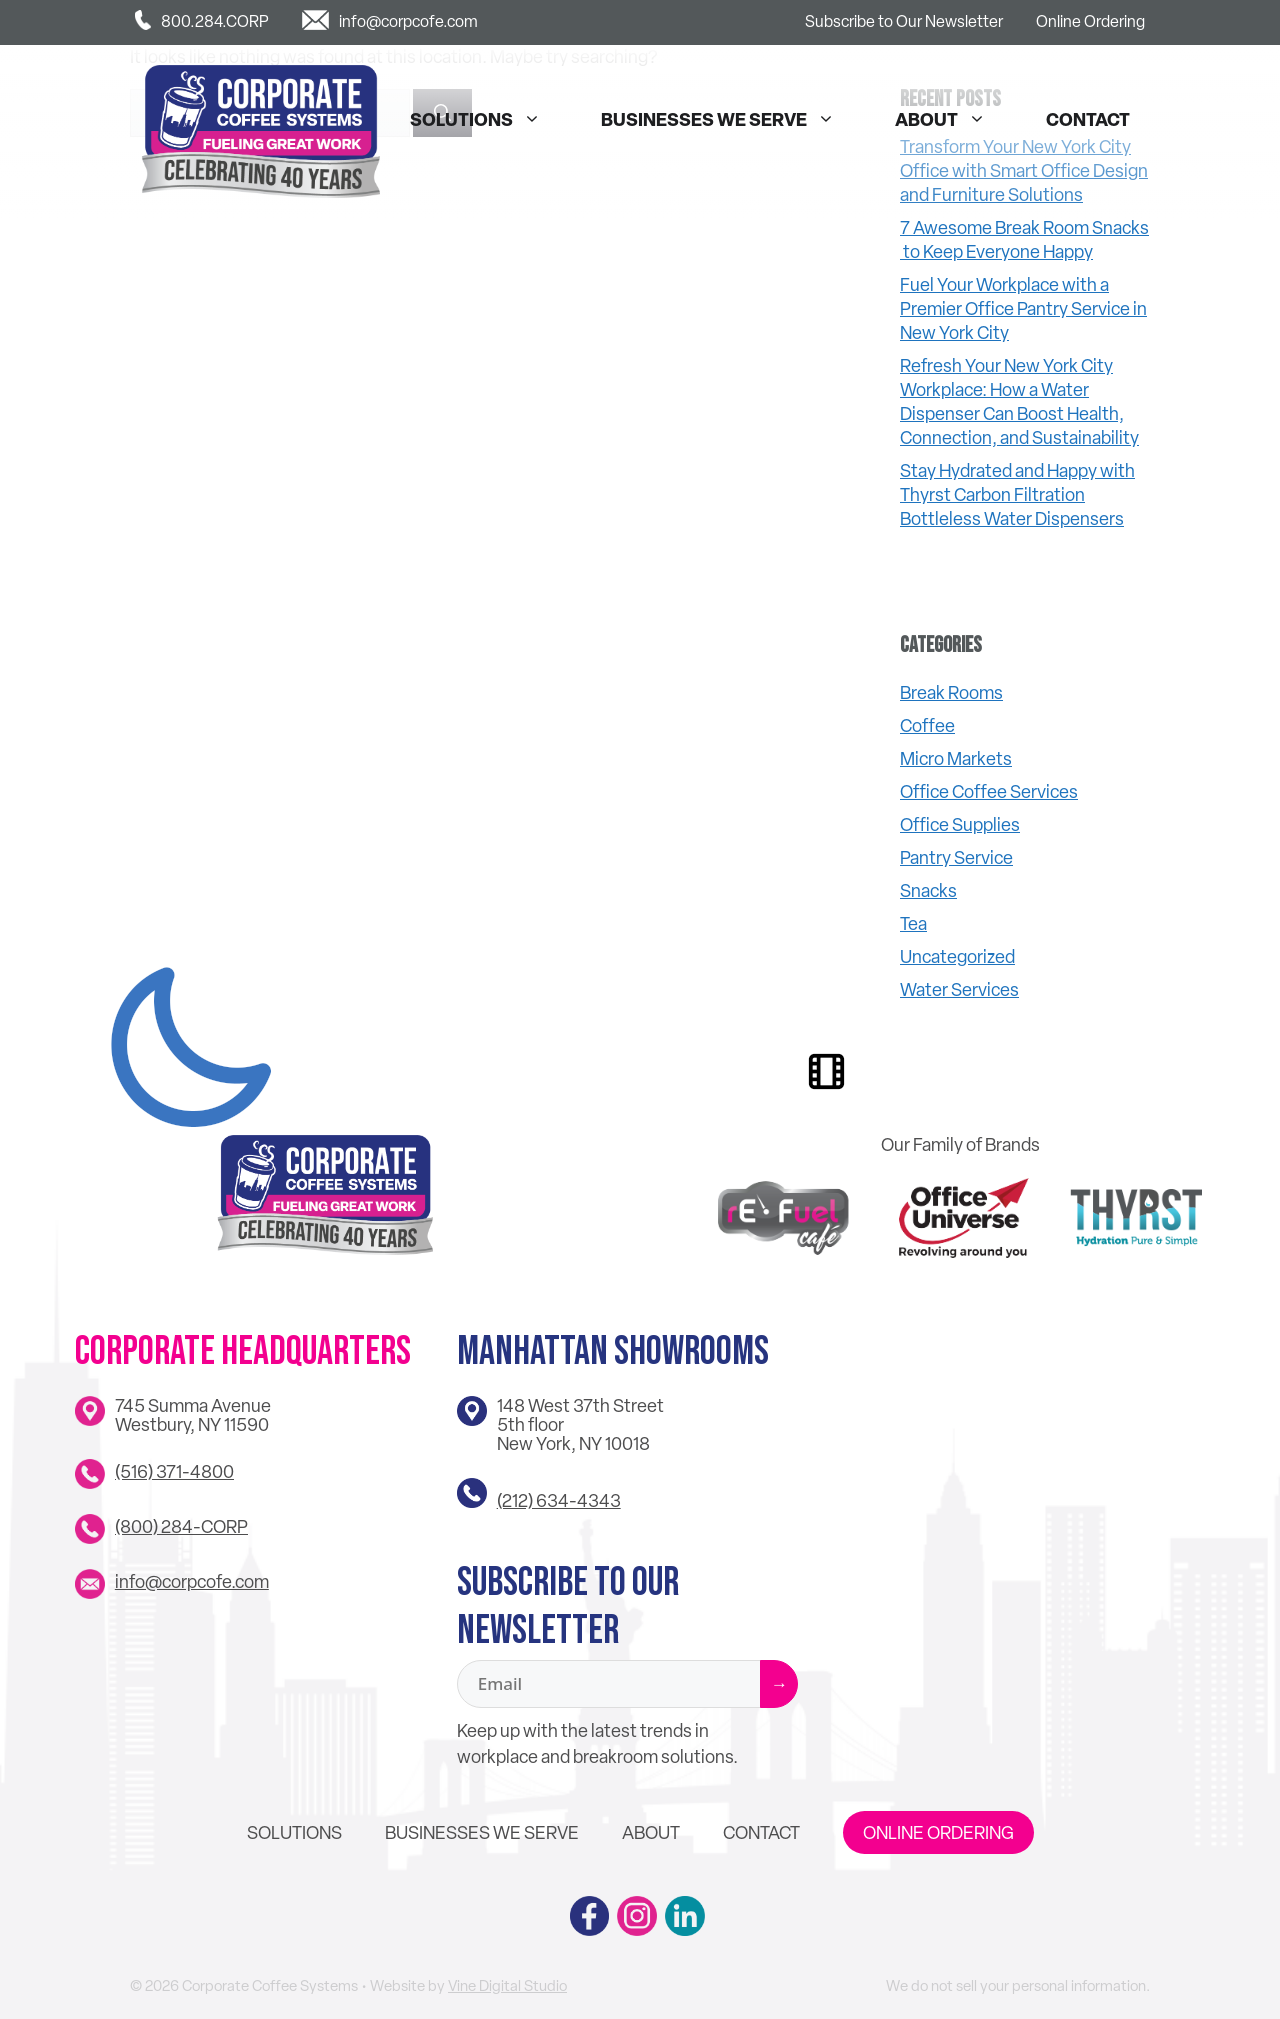  What do you see at coordinates (826, 1071) in the screenshot?
I see `access video or movie content` at bounding box center [826, 1071].